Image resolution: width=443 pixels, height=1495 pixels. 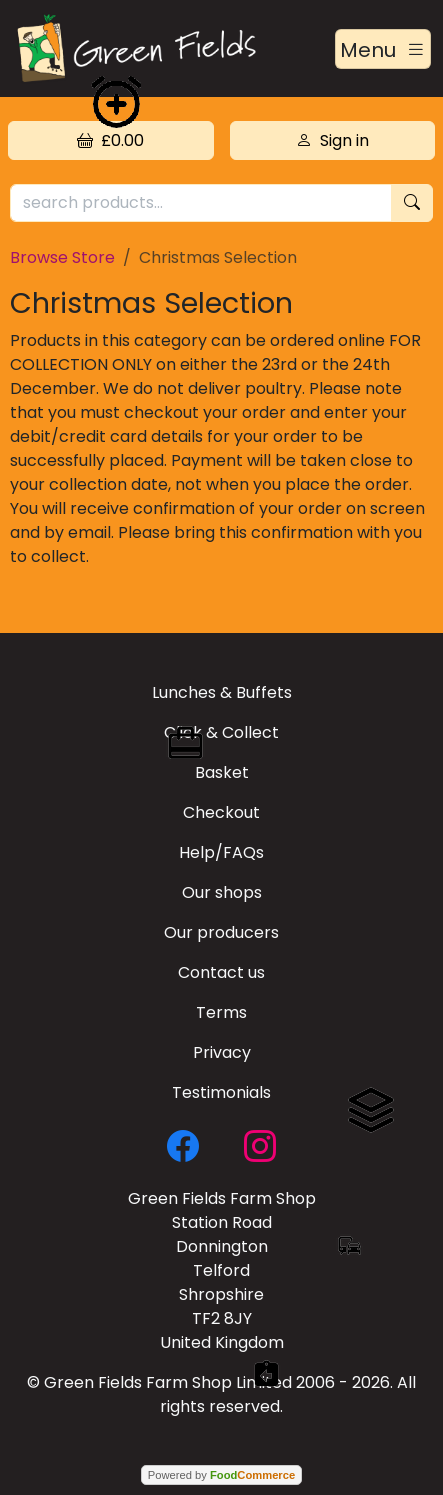 What do you see at coordinates (371, 1110) in the screenshot?
I see `view stacked layers or content` at bounding box center [371, 1110].